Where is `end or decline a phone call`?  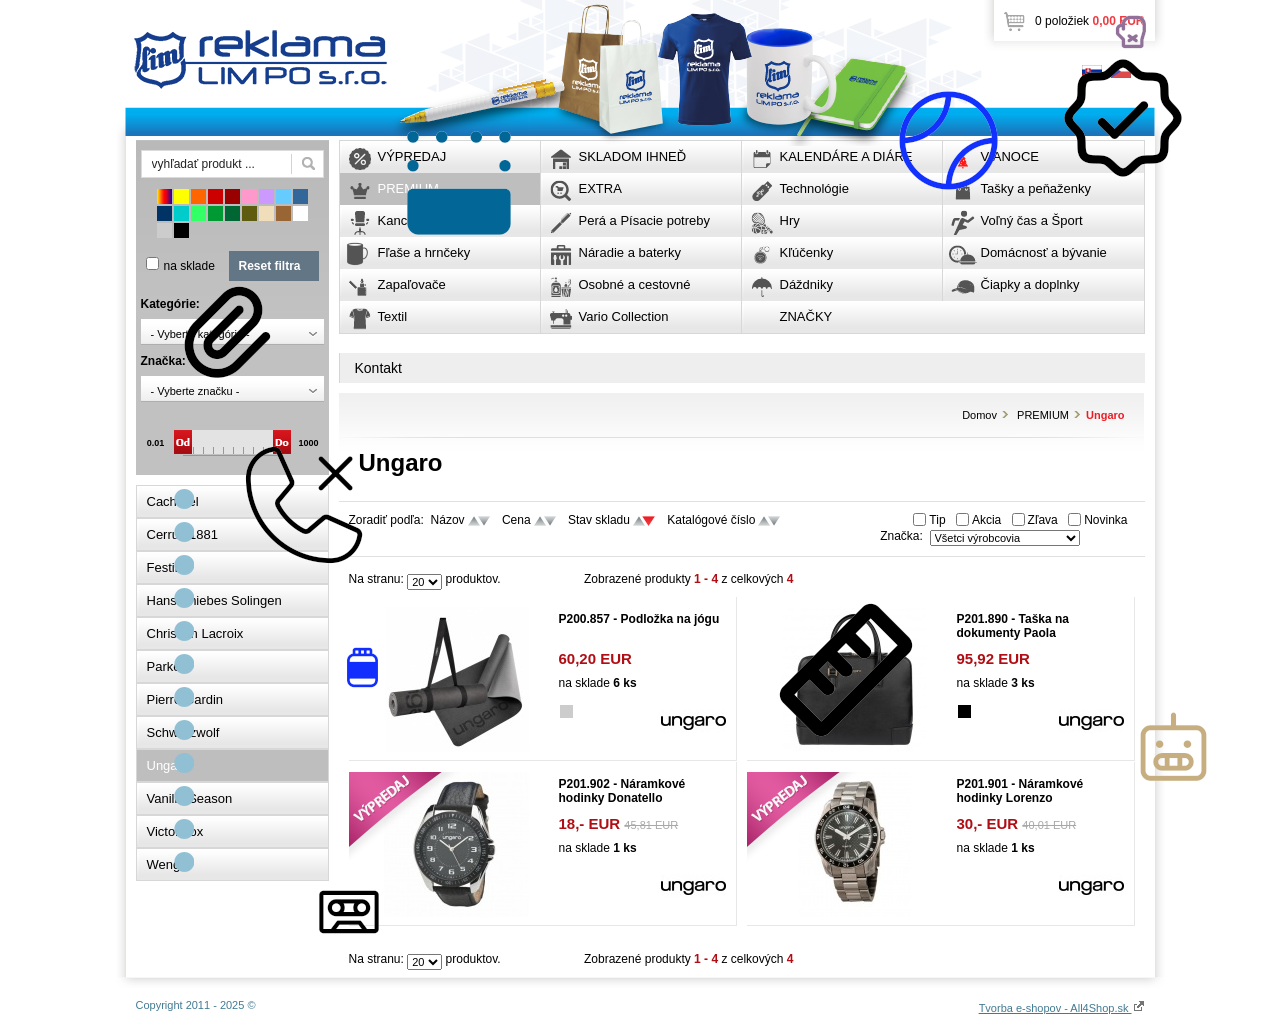 end or decline a phone call is located at coordinates (306, 502).